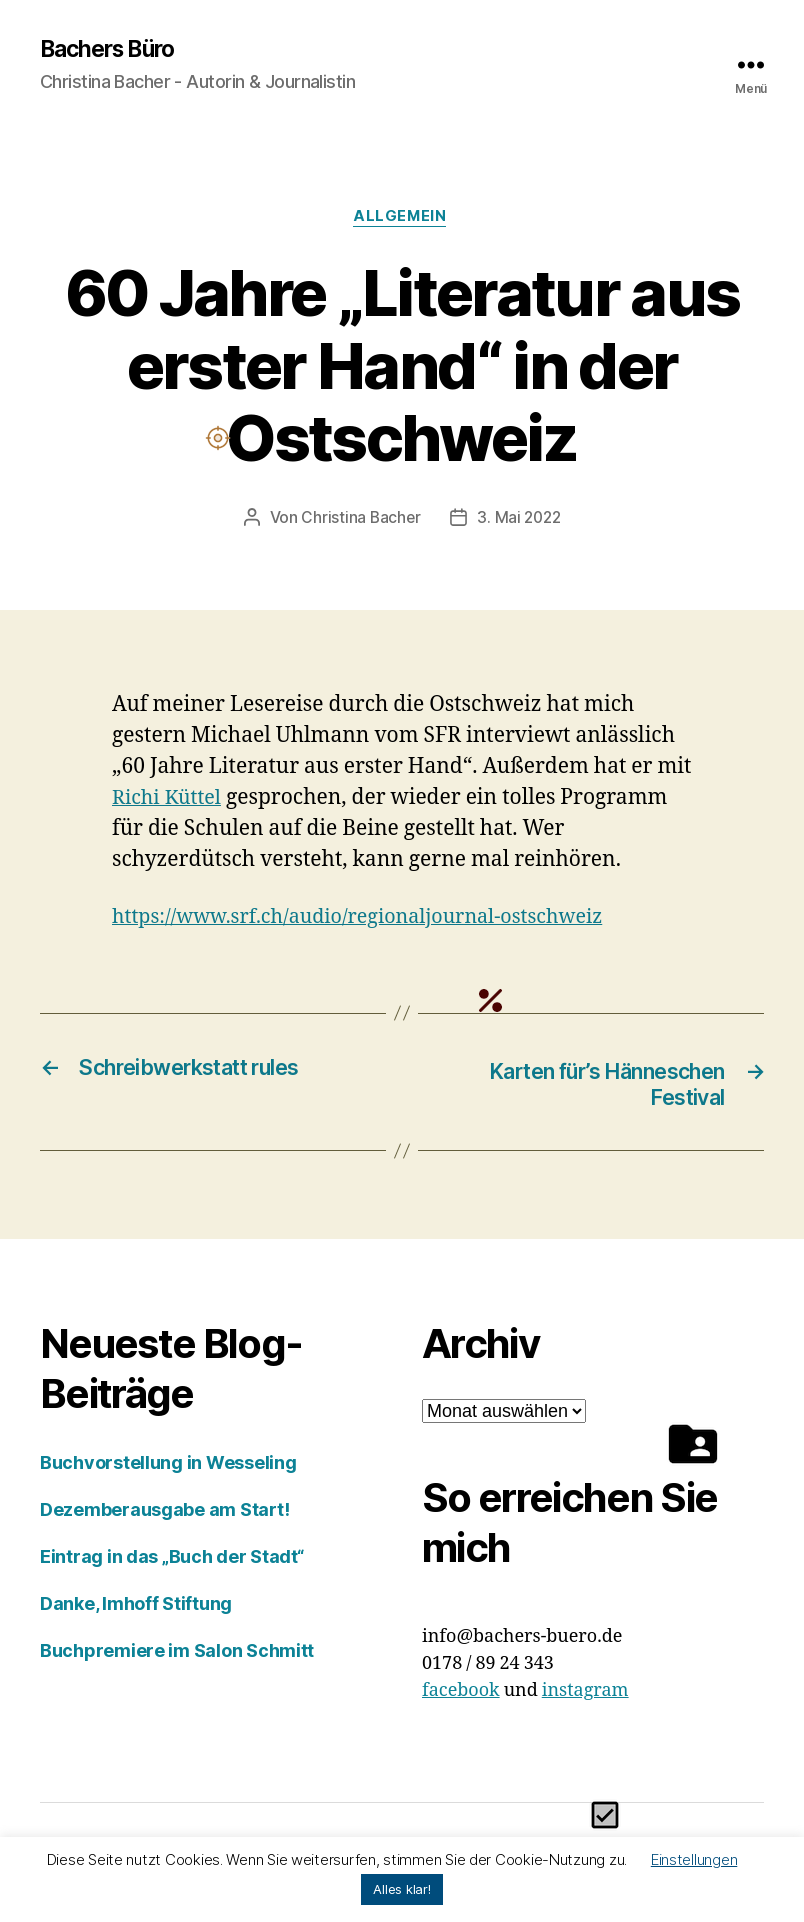  I want to click on center map on current location, so click(218, 438).